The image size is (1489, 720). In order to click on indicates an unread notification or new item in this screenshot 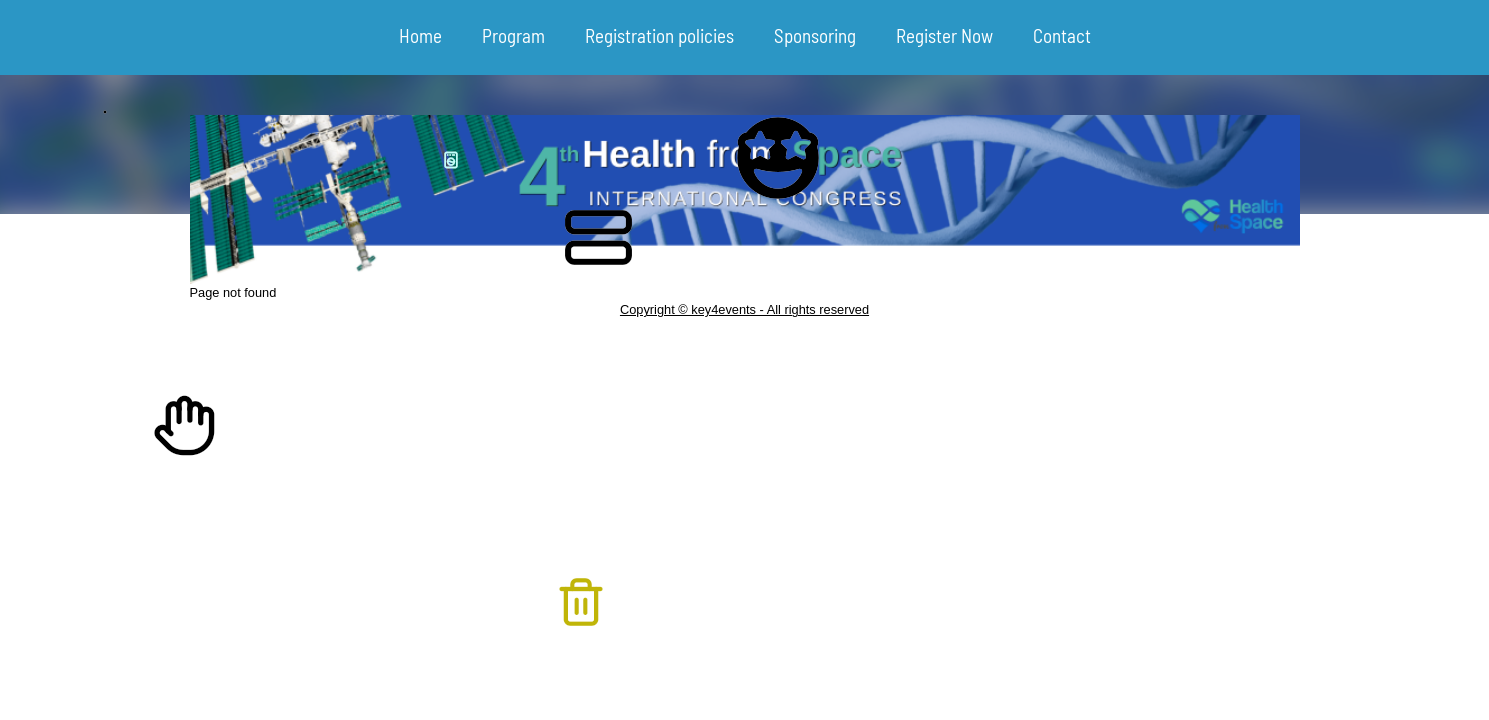, I will do `click(105, 112)`.